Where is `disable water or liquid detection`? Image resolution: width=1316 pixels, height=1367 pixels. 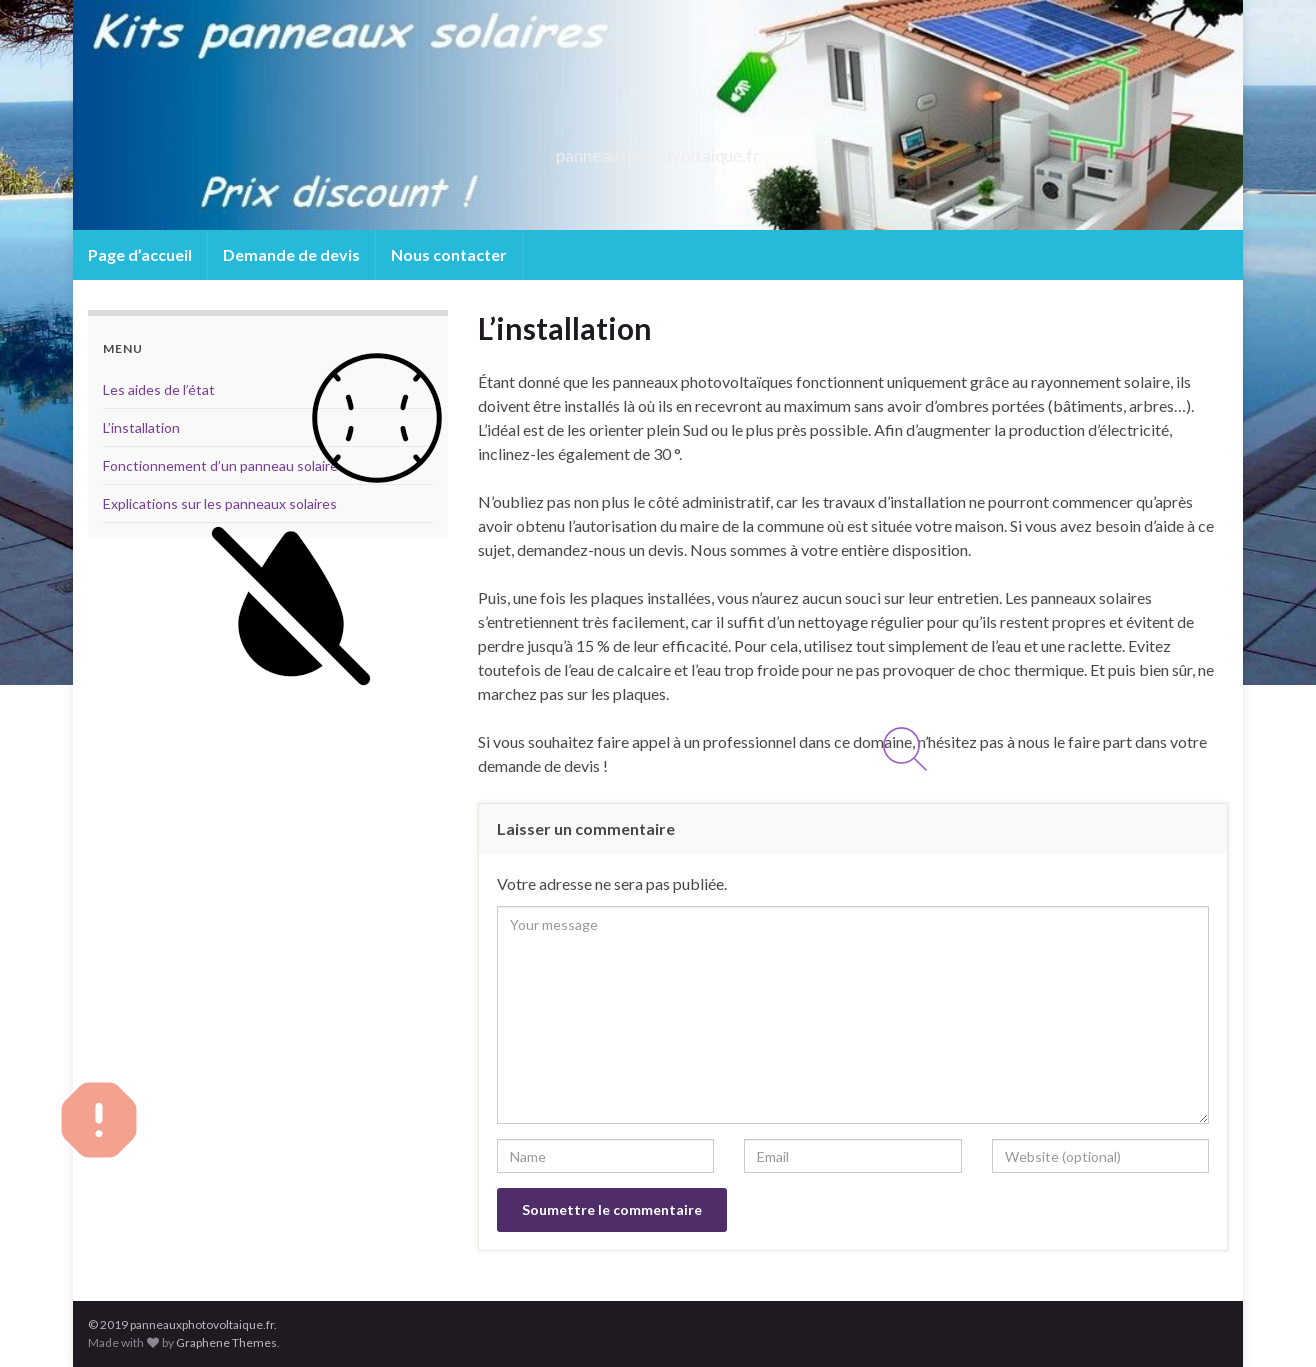 disable water or liquid detection is located at coordinates (291, 606).